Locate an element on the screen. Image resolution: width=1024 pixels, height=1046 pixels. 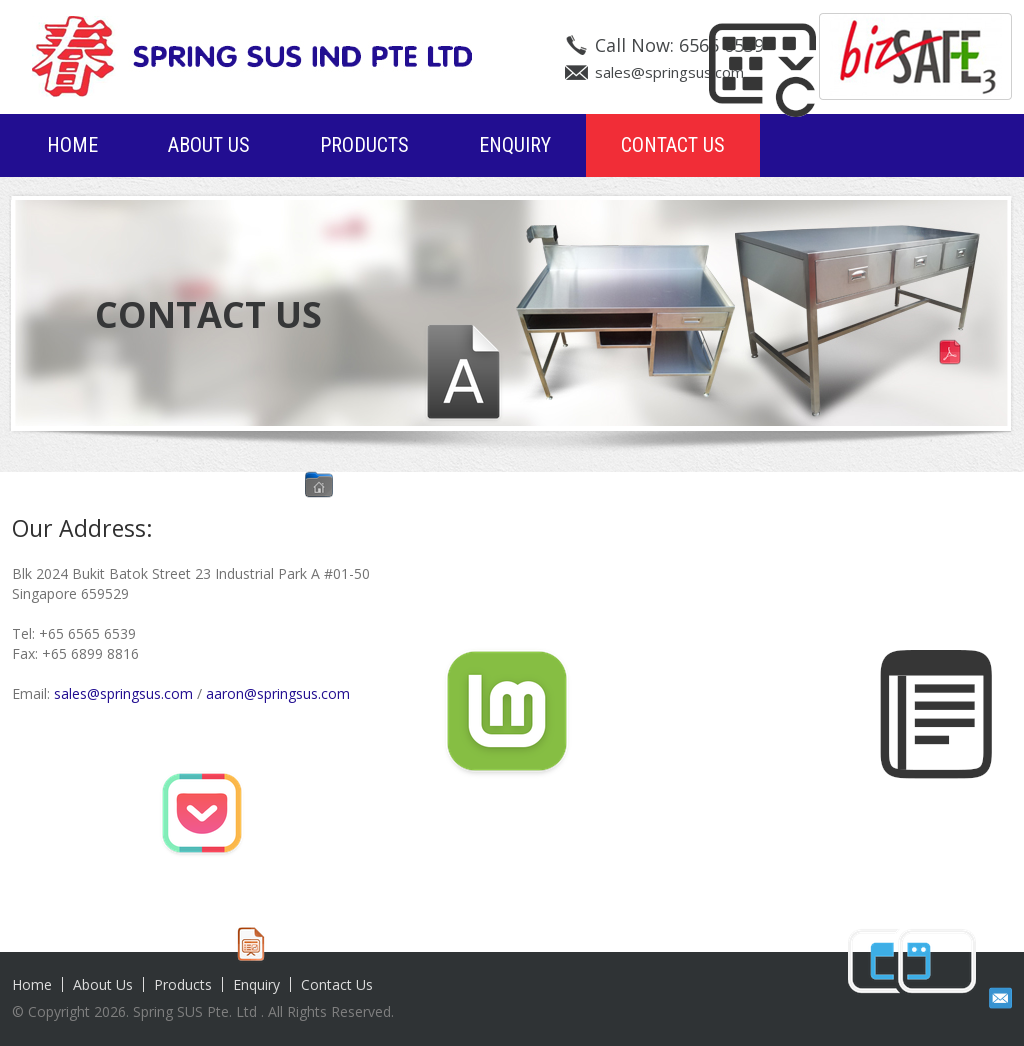
open on-screen keyboard settings is located at coordinates (762, 63).